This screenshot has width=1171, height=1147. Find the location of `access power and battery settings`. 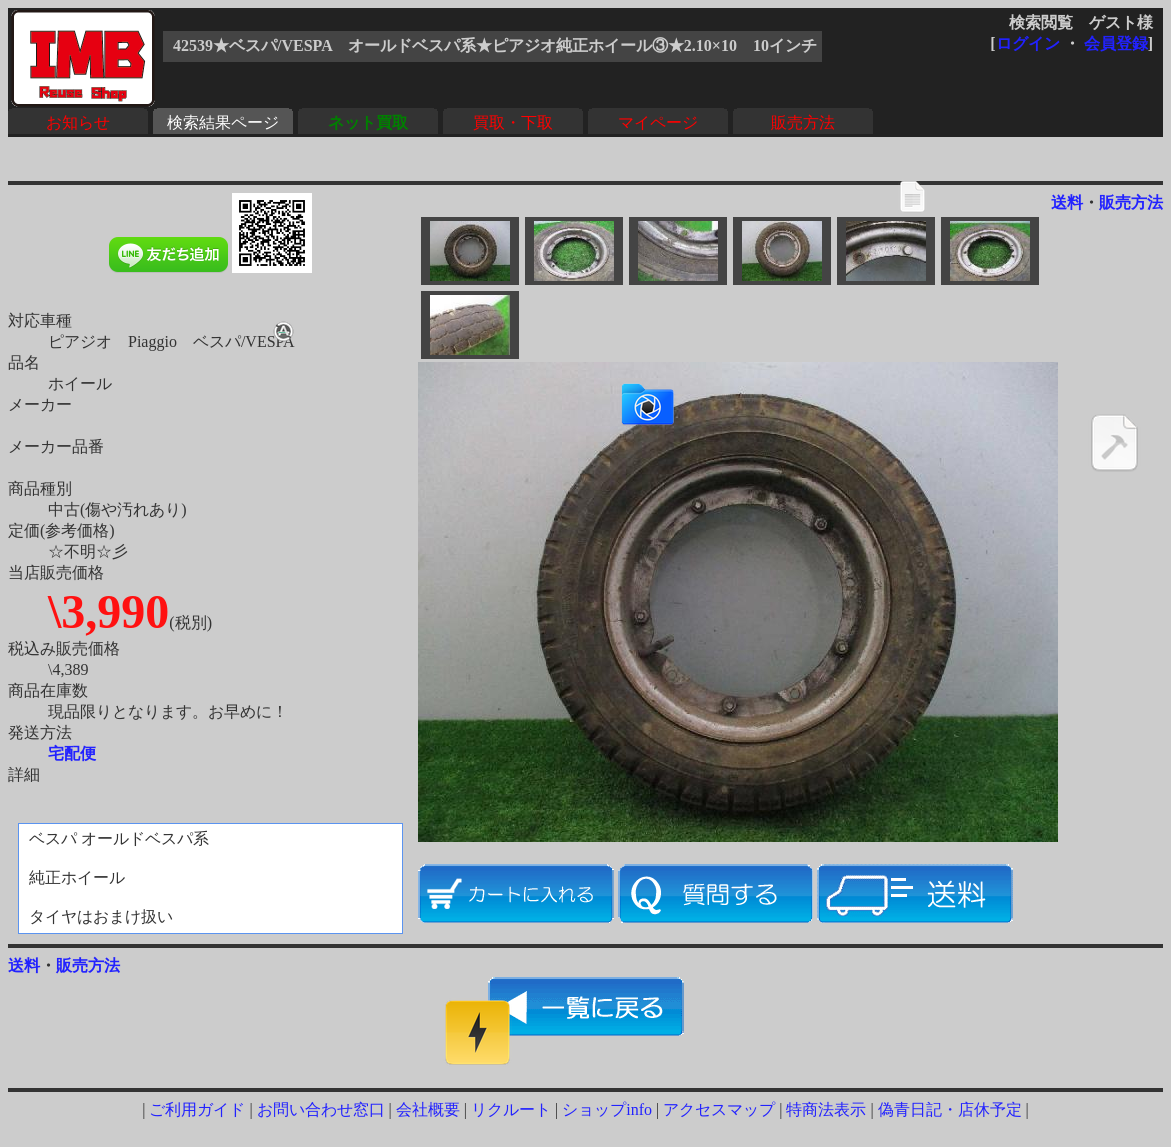

access power and battery settings is located at coordinates (477, 1032).